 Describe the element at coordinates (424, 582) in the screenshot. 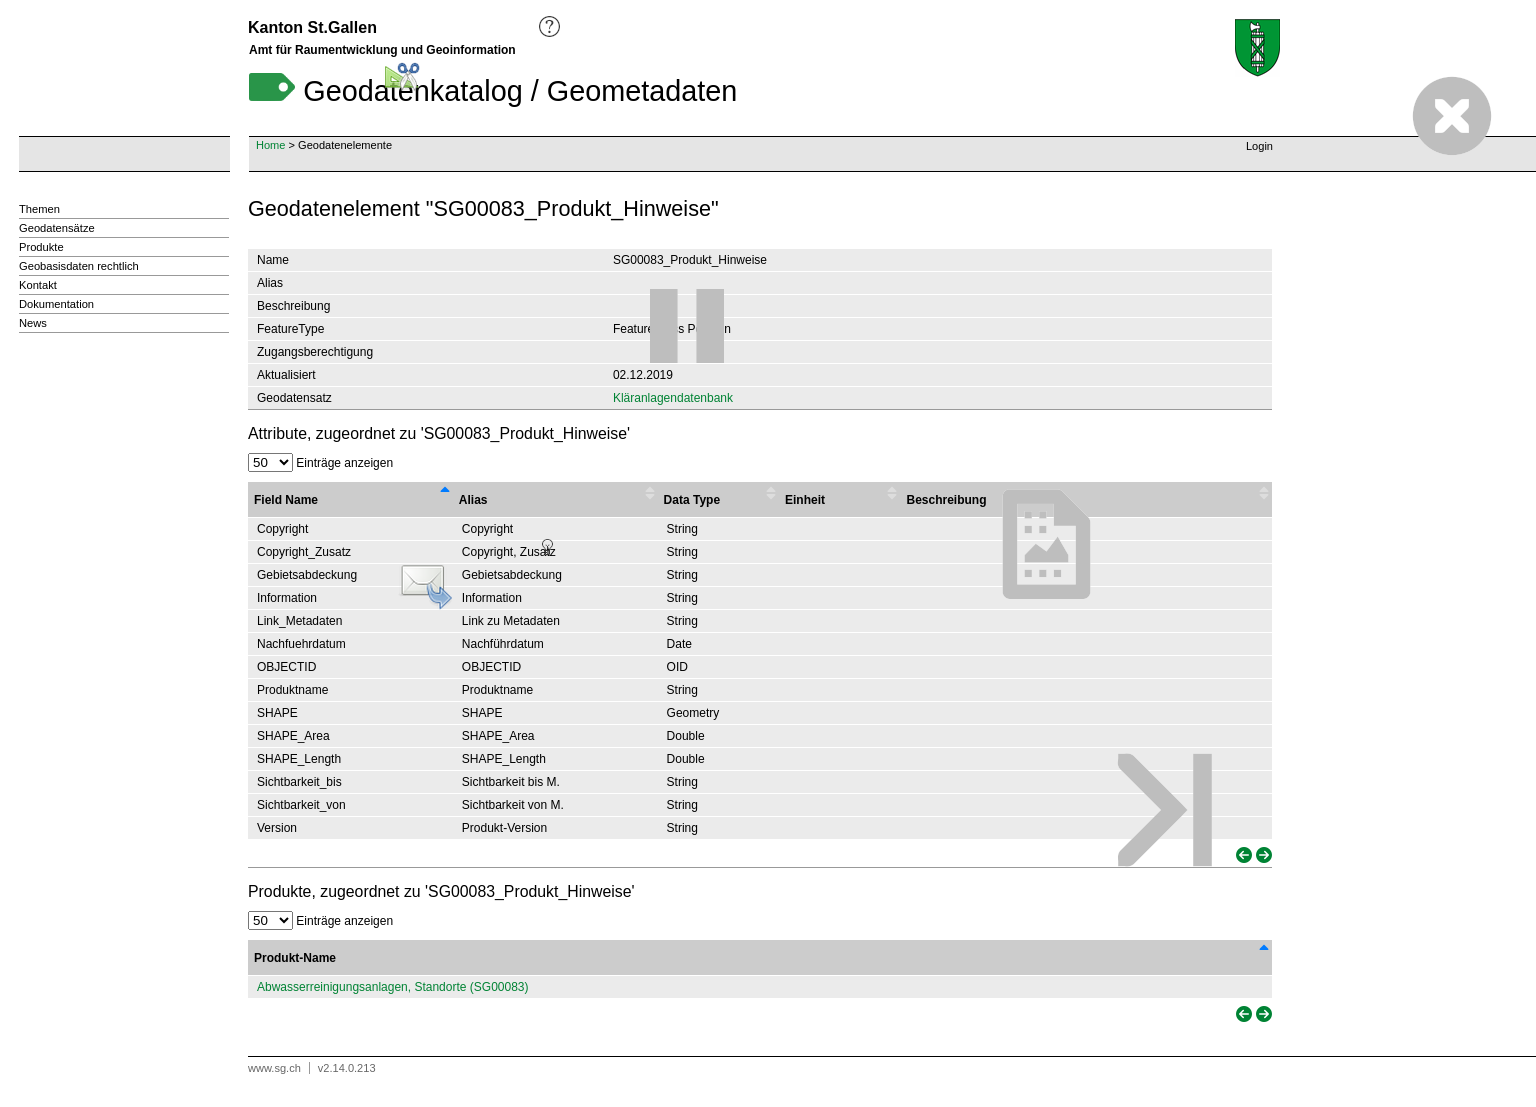

I see `forward this email to another recipient` at that location.